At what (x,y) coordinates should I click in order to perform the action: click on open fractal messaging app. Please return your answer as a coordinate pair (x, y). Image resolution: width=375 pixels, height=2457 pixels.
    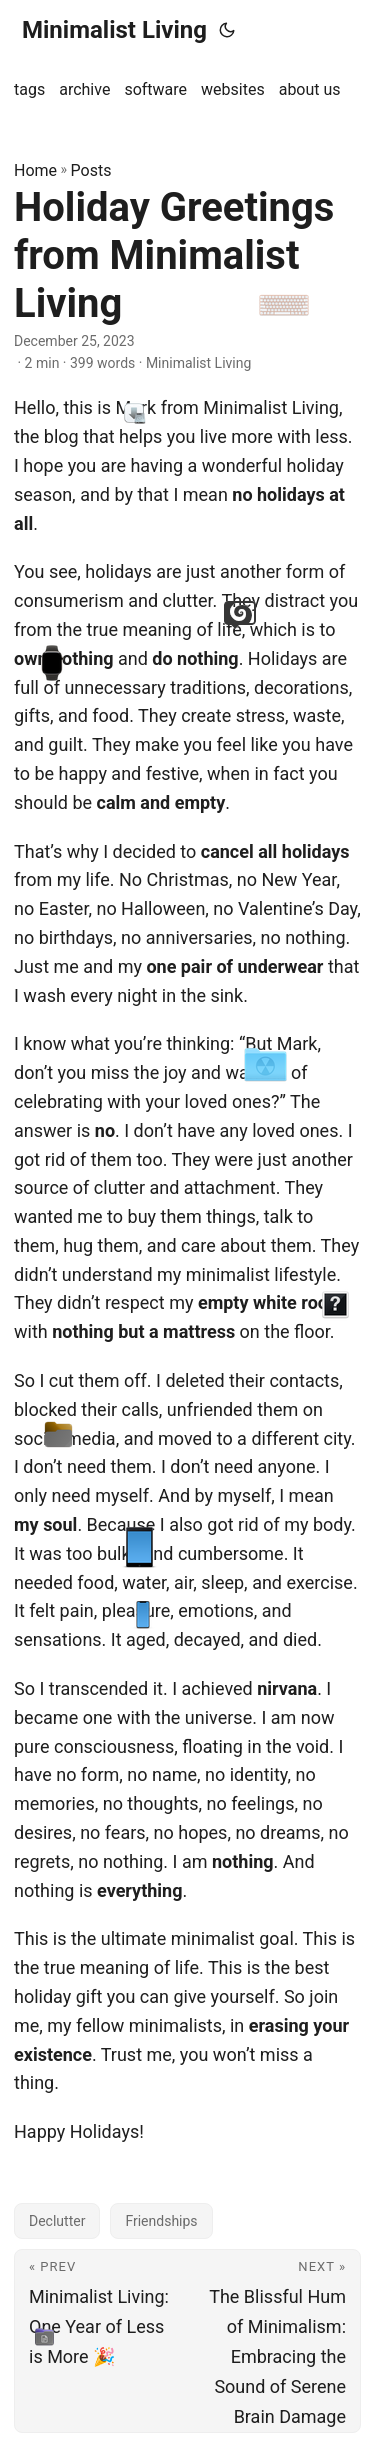
    Looking at the image, I should click on (240, 615).